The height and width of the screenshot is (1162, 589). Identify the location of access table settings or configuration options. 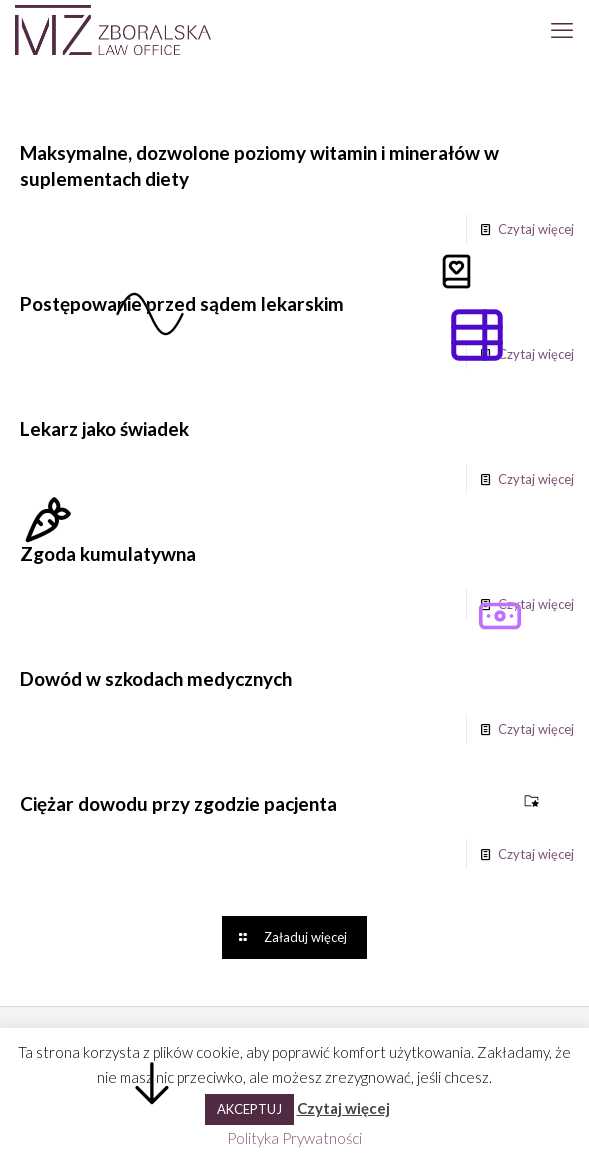
(477, 335).